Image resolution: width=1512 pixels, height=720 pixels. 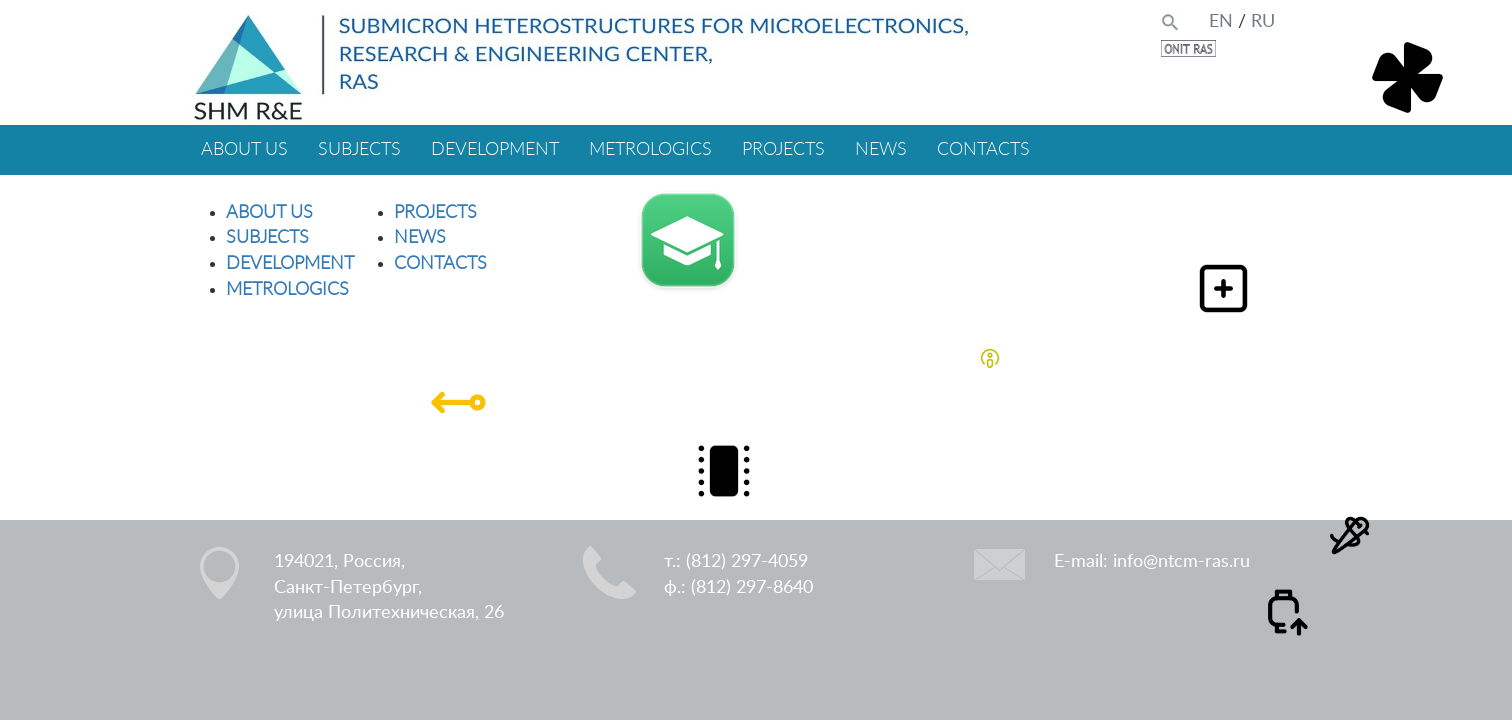 What do you see at coordinates (990, 358) in the screenshot?
I see `open apple podcasts app` at bounding box center [990, 358].